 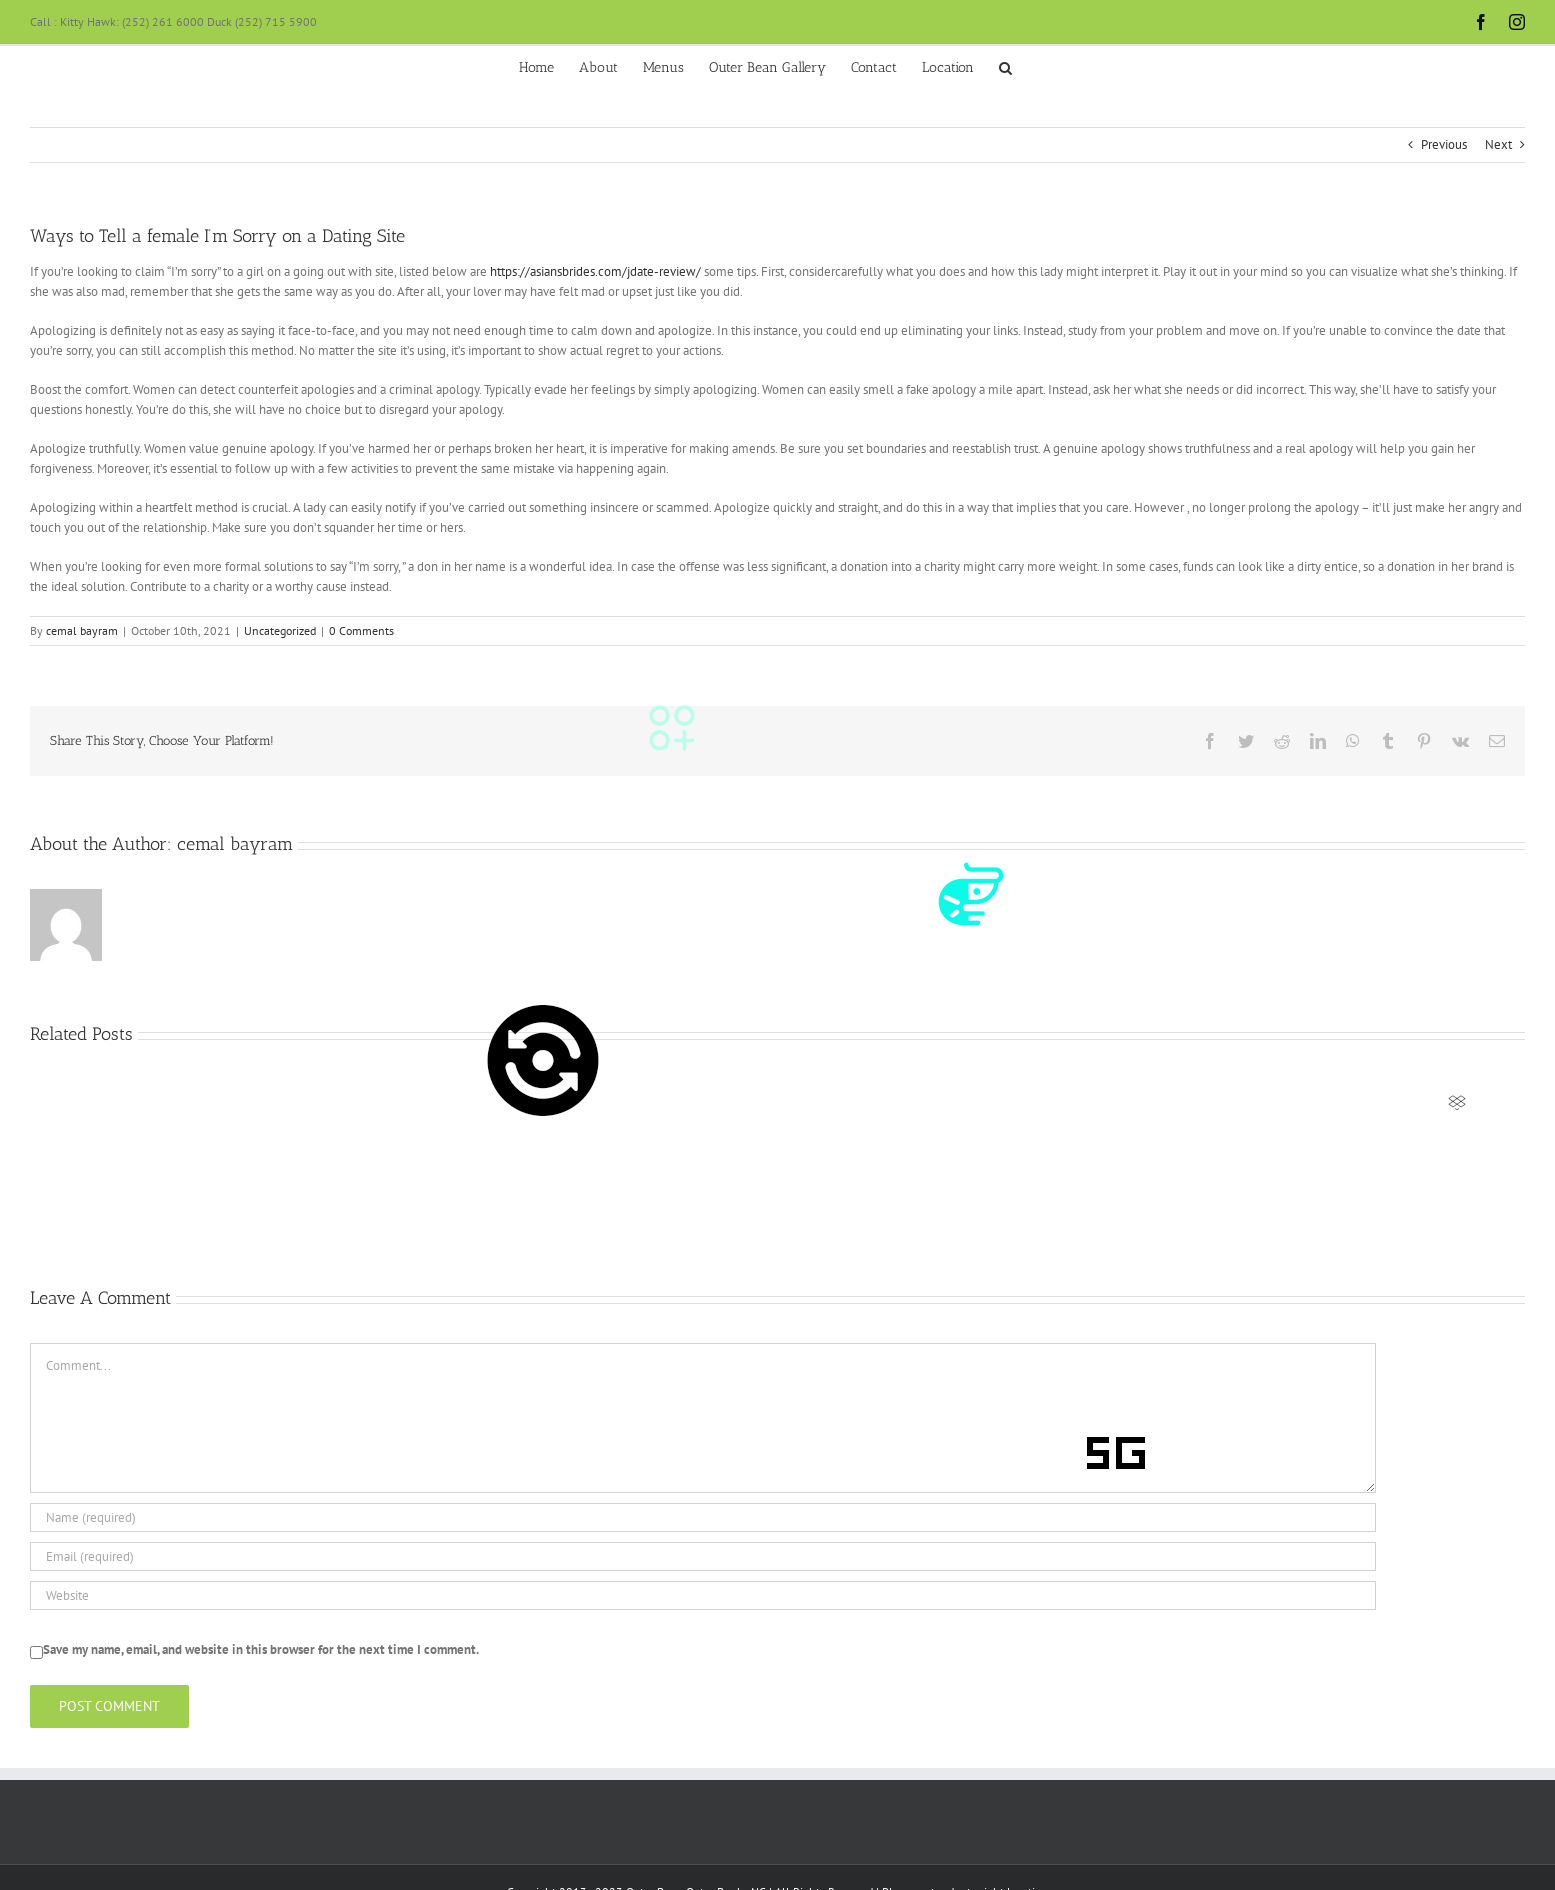 I want to click on add a new item to a collection, so click(x=672, y=728).